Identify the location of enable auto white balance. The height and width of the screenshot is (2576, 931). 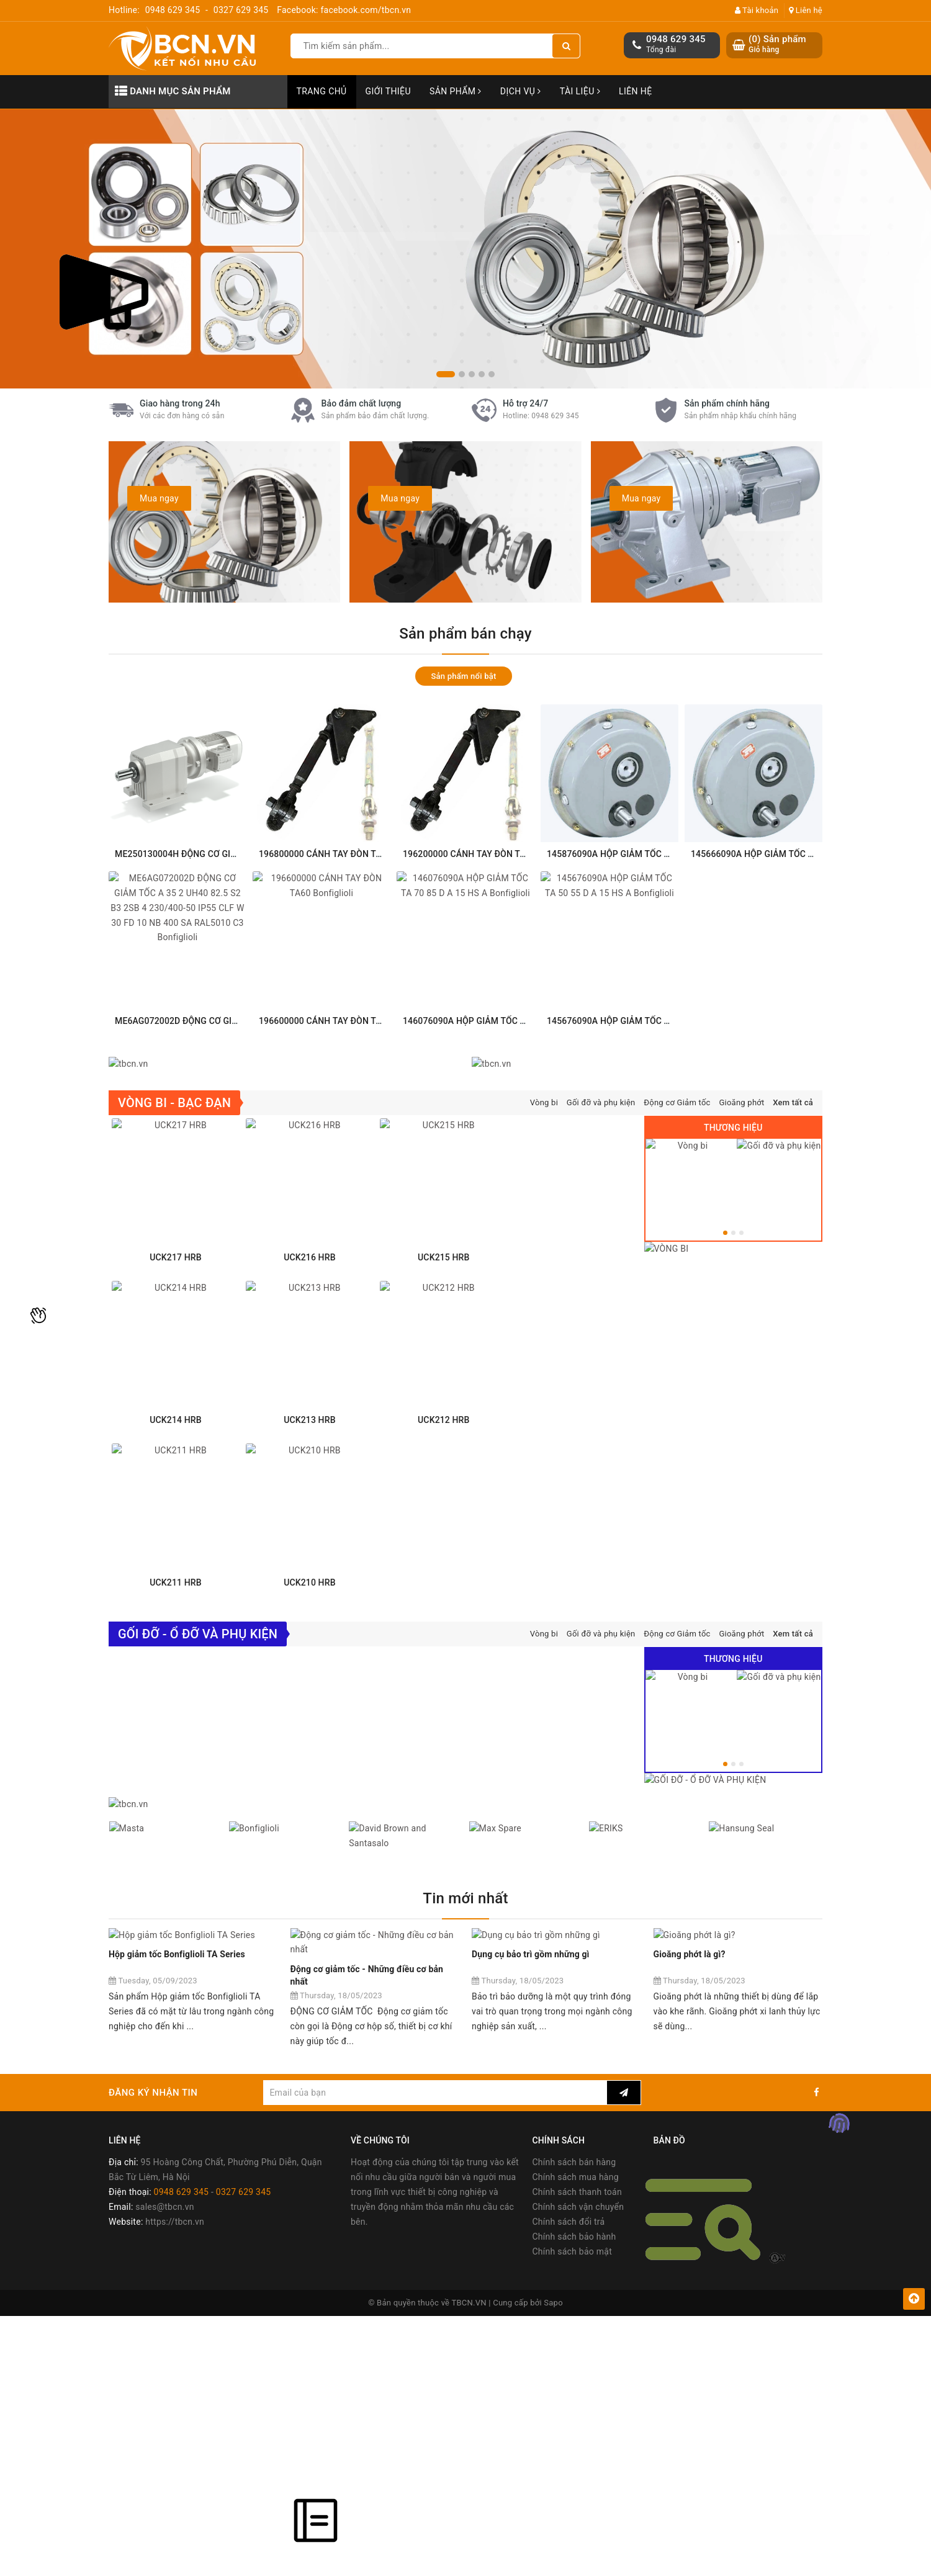
(777, 2258).